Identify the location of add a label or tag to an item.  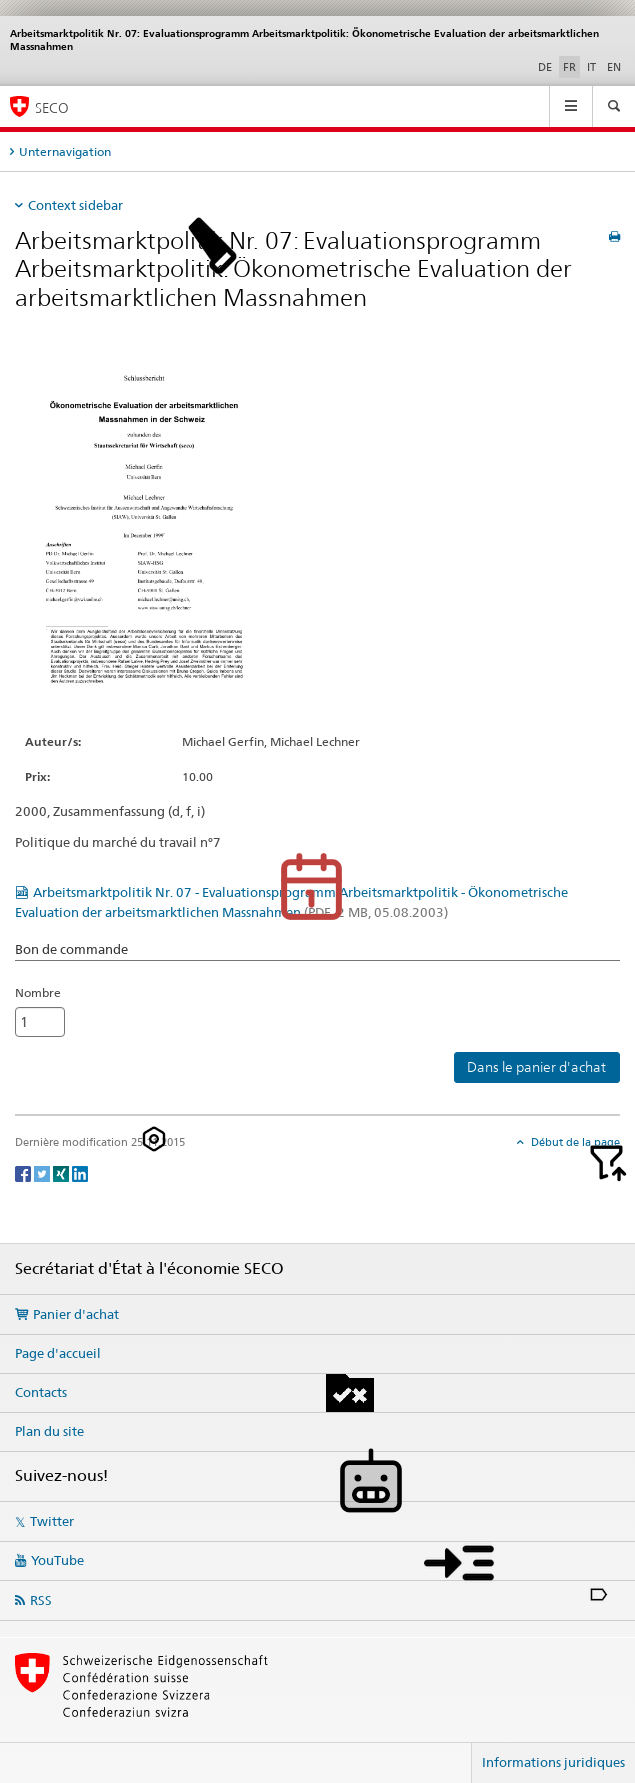
(598, 1594).